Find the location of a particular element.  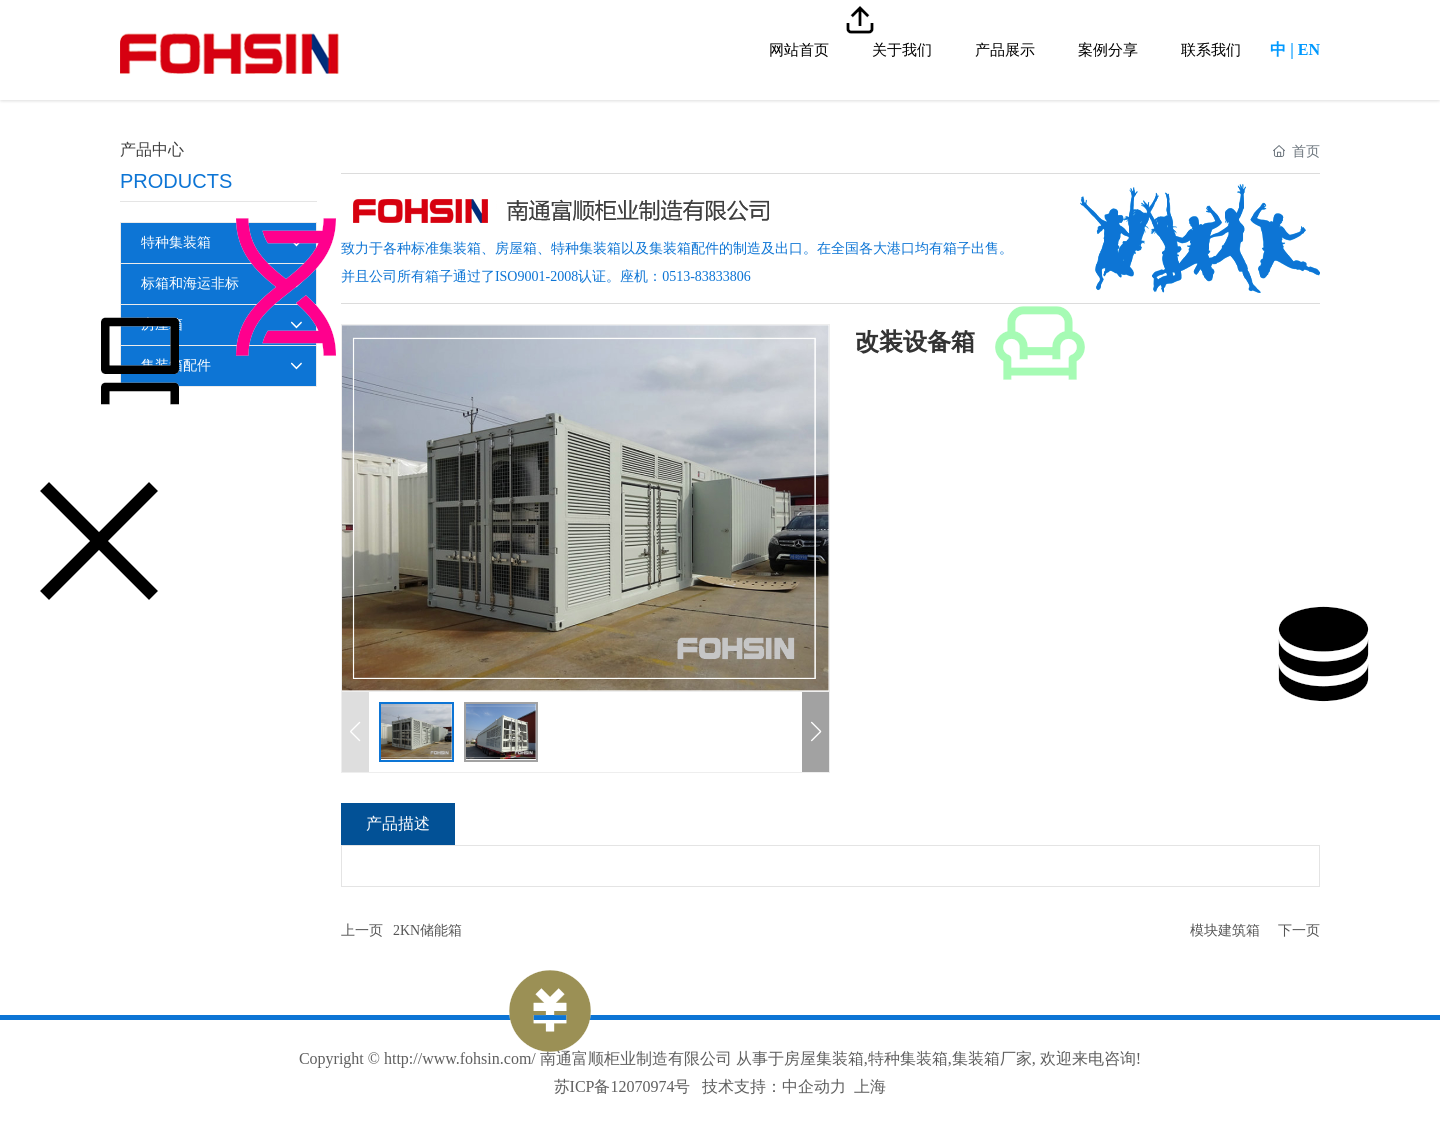

switch to stacked view layout is located at coordinates (140, 361).